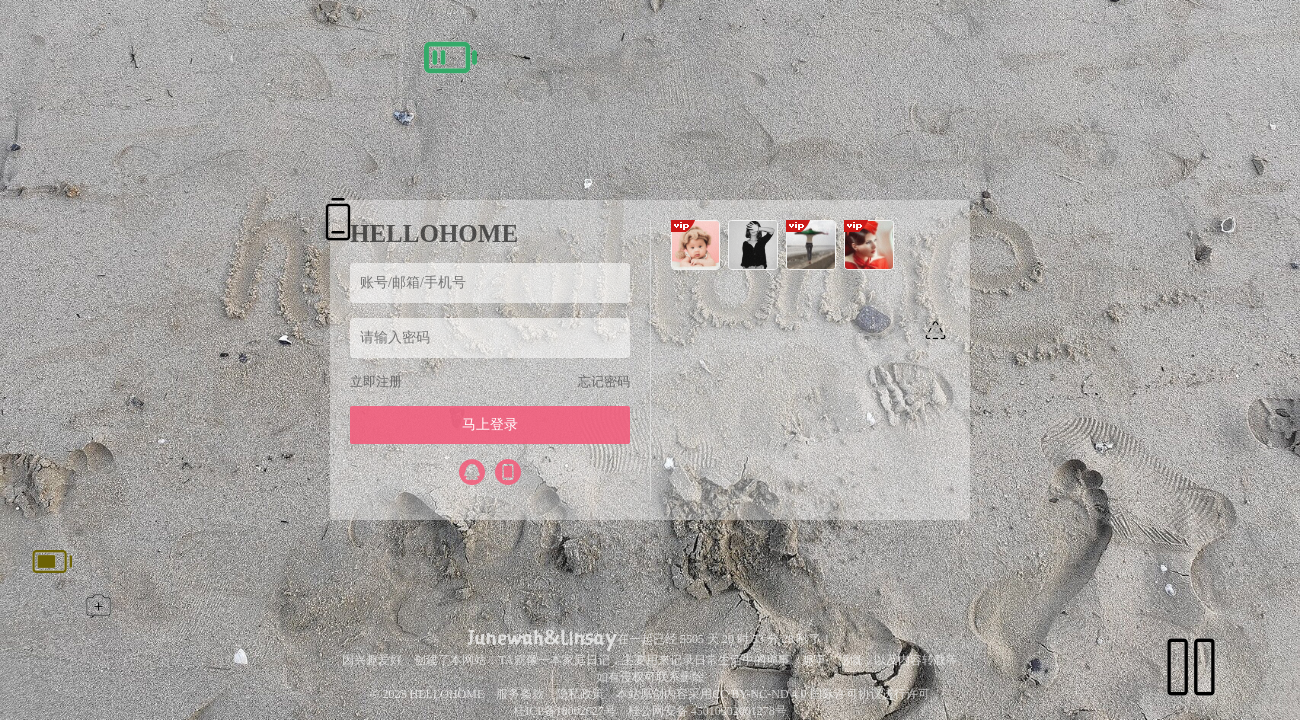  I want to click on add a new photo, so click(98, 605).